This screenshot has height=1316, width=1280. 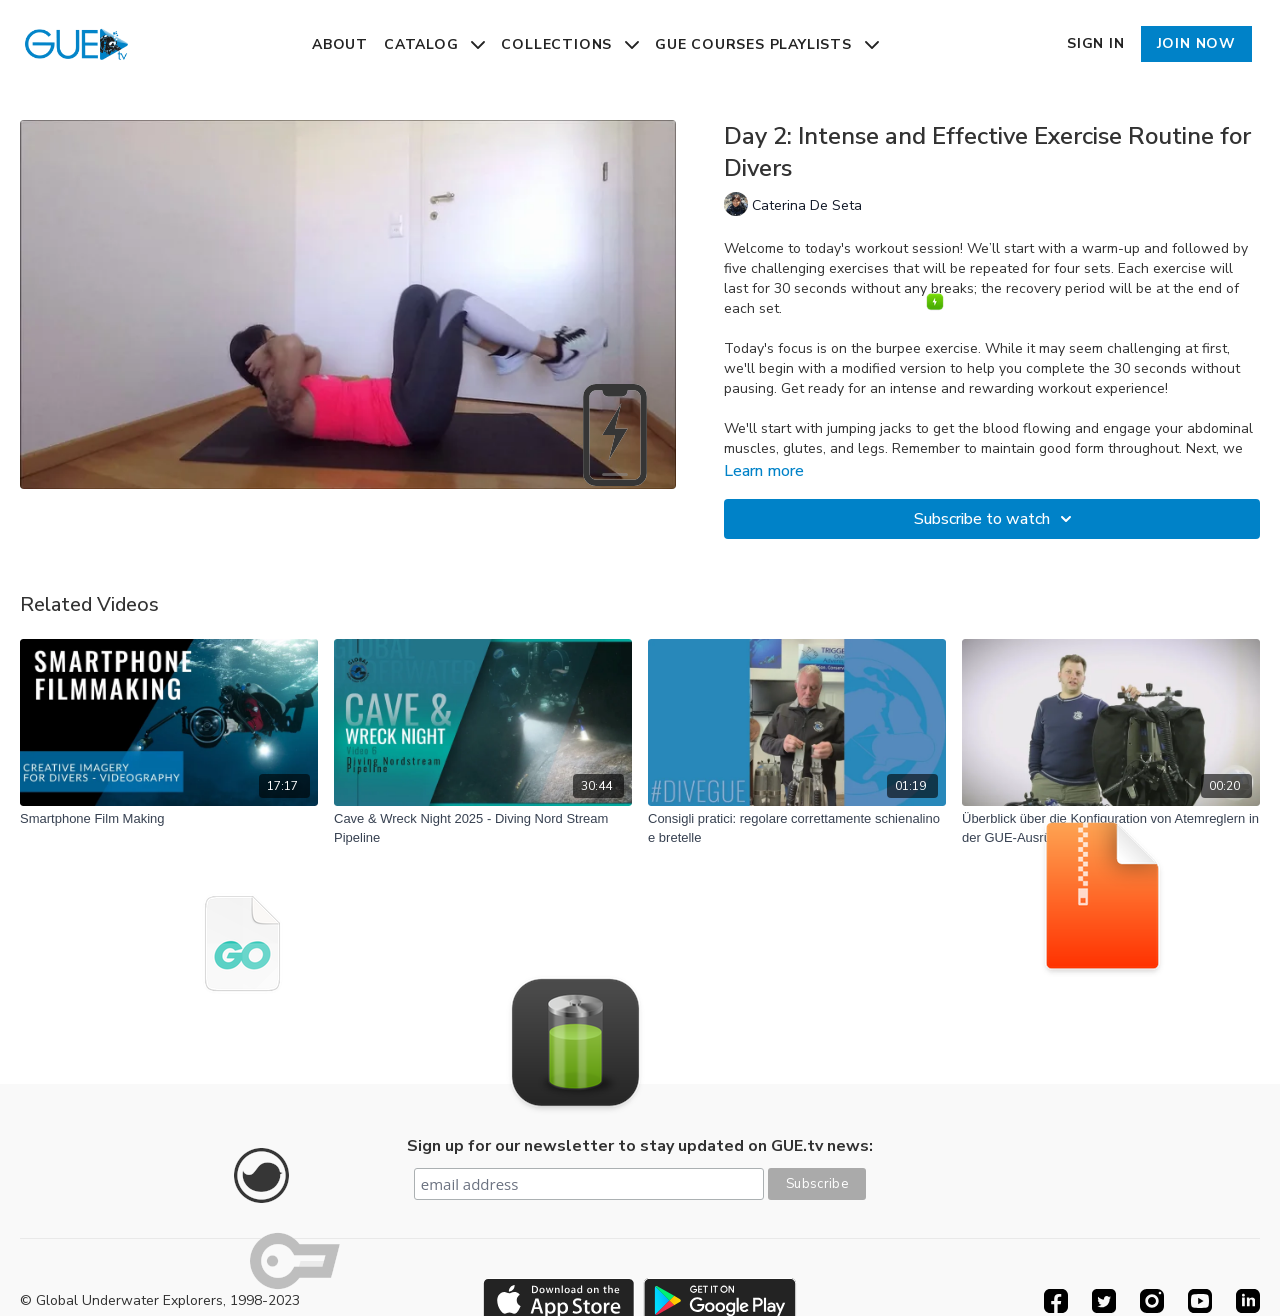 What do you see at coordinates (295, 1261) in the screenshot?
I see `enter password to continue` at bounding box center [295, 1261].